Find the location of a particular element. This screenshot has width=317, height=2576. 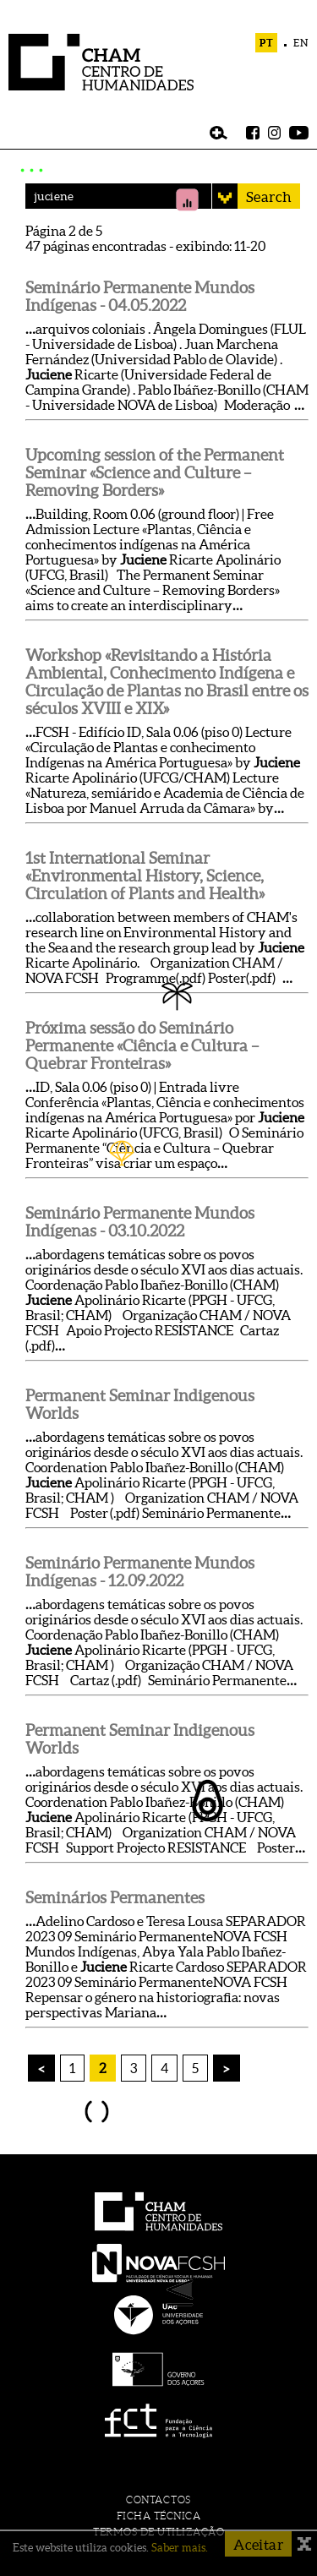

browse healthy food or recipe options is located at coordinates (207, 1800).